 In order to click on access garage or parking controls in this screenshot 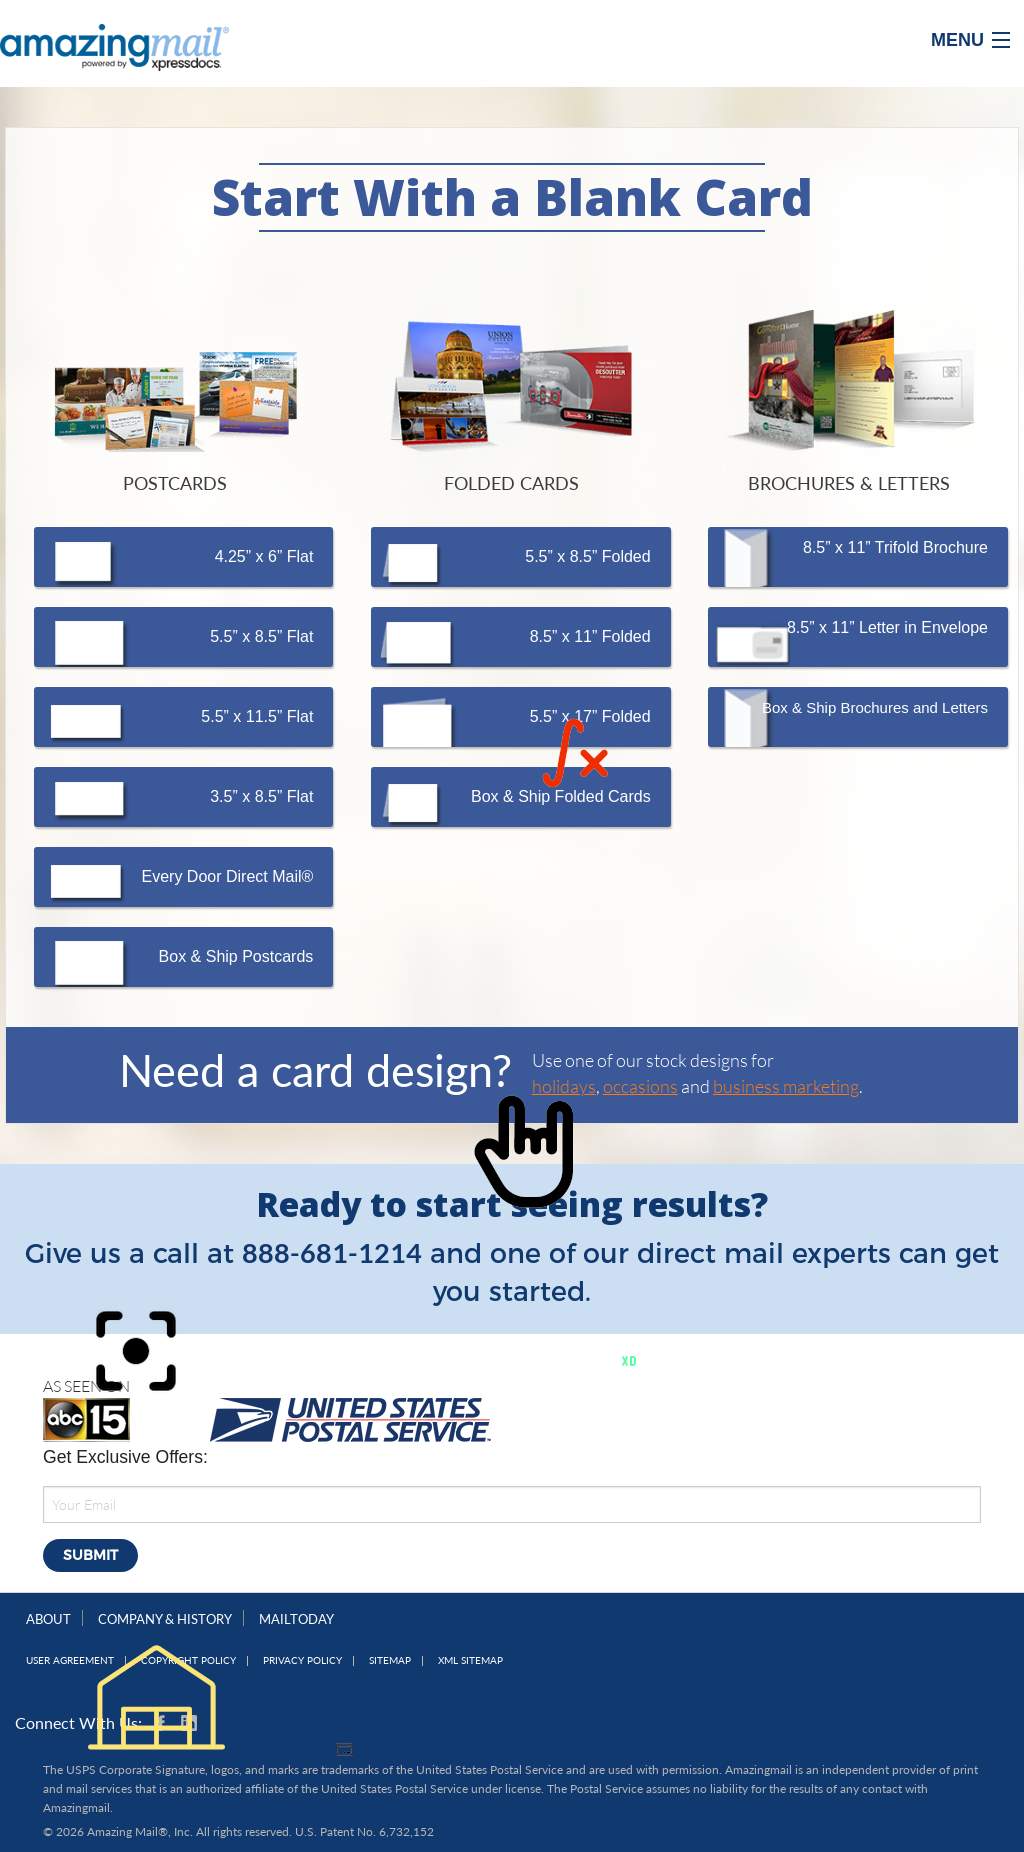, I will do `click(156, 1704)`.